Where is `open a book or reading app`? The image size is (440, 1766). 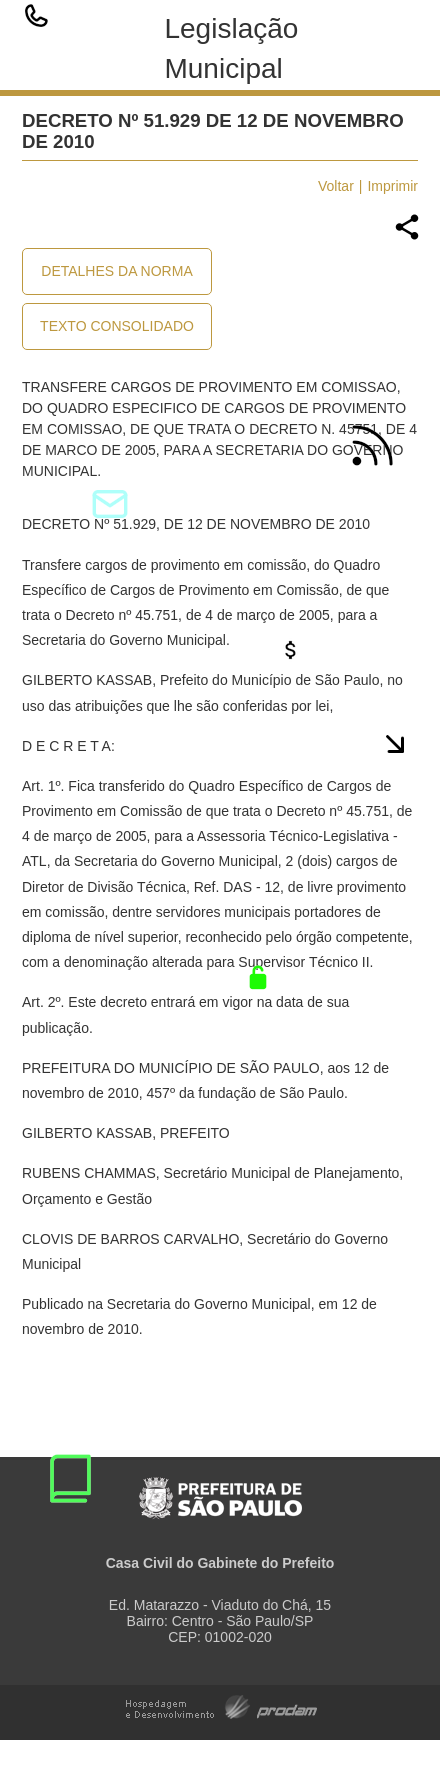
open a book or reading app is located at coordinates (70, 1478).